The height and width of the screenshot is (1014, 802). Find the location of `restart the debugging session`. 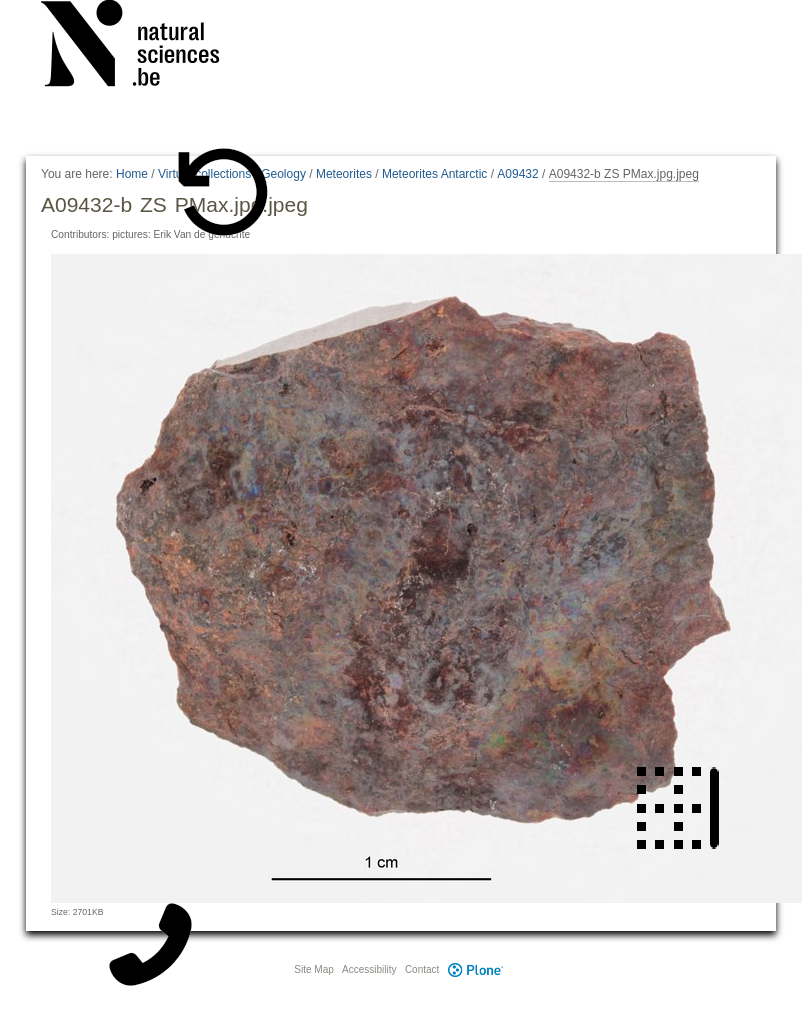

restart the debugging session is located at coordinates (222, 192).